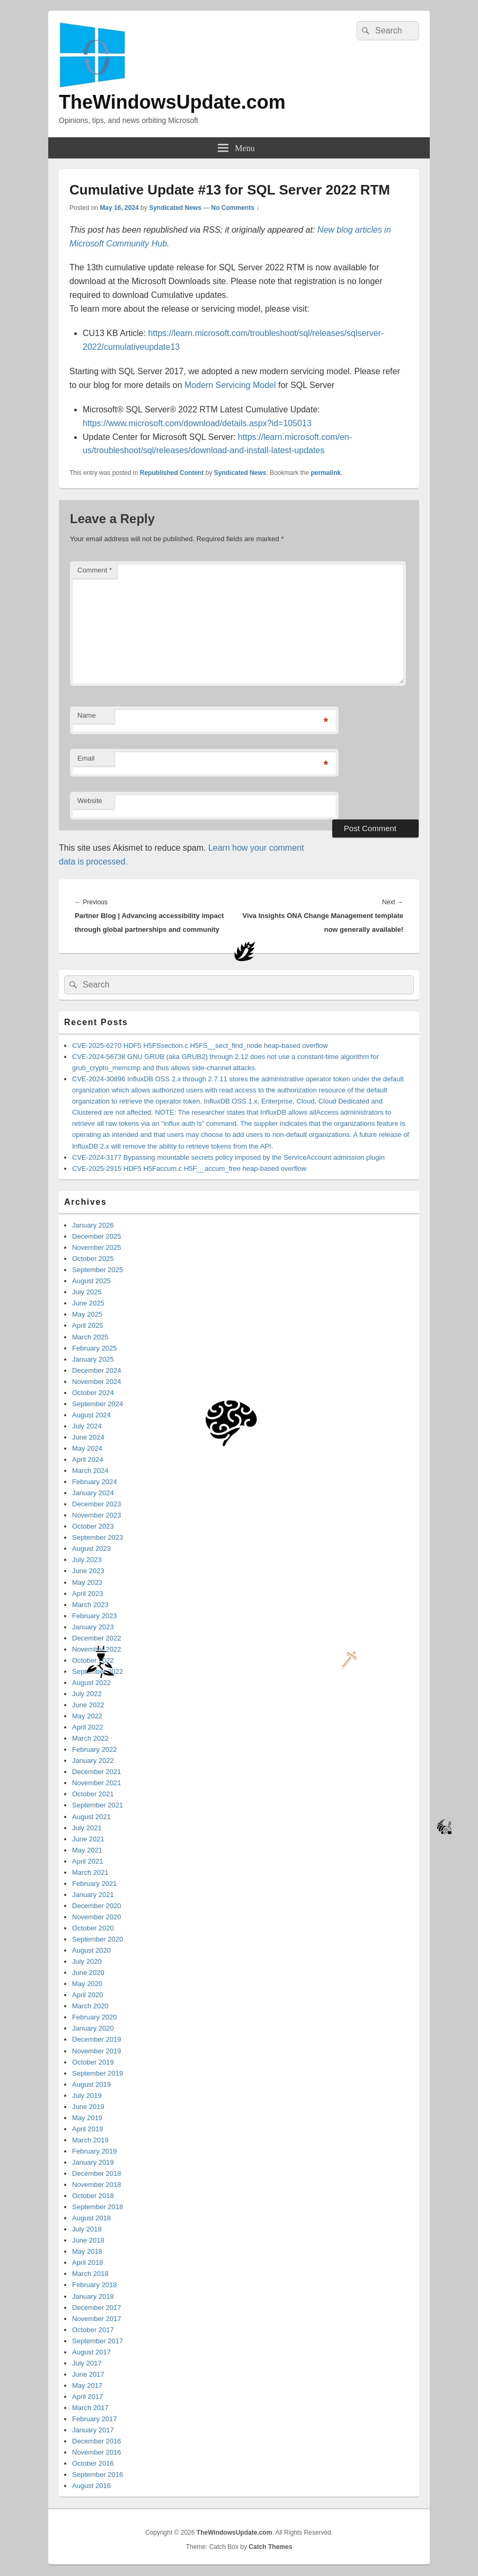  Describe the element at coordinates (350, 1660) in the screenshot. I see `indicates religious or faith-based content` at that location.